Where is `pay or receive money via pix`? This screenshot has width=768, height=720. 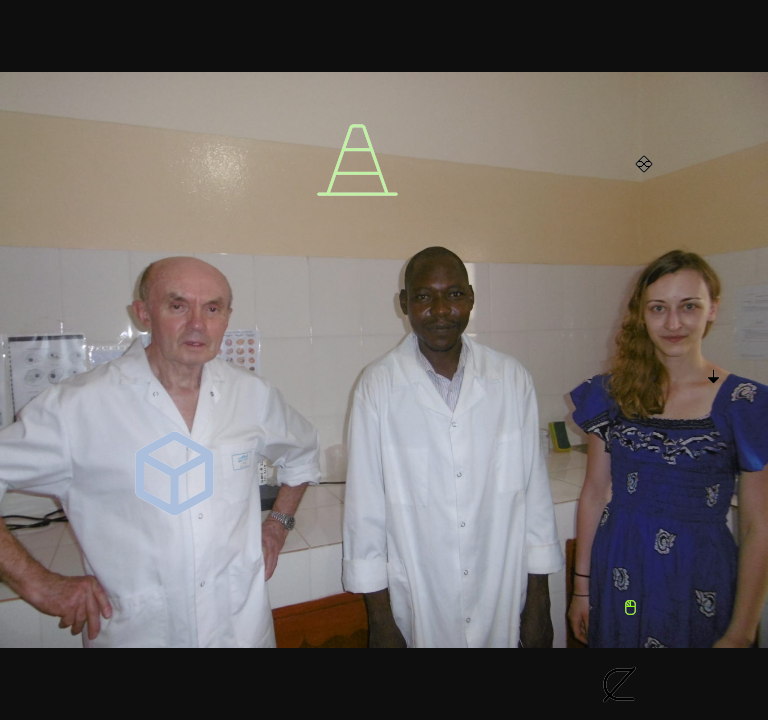 pay or receive money via pix is located at coordinates (644, 164).